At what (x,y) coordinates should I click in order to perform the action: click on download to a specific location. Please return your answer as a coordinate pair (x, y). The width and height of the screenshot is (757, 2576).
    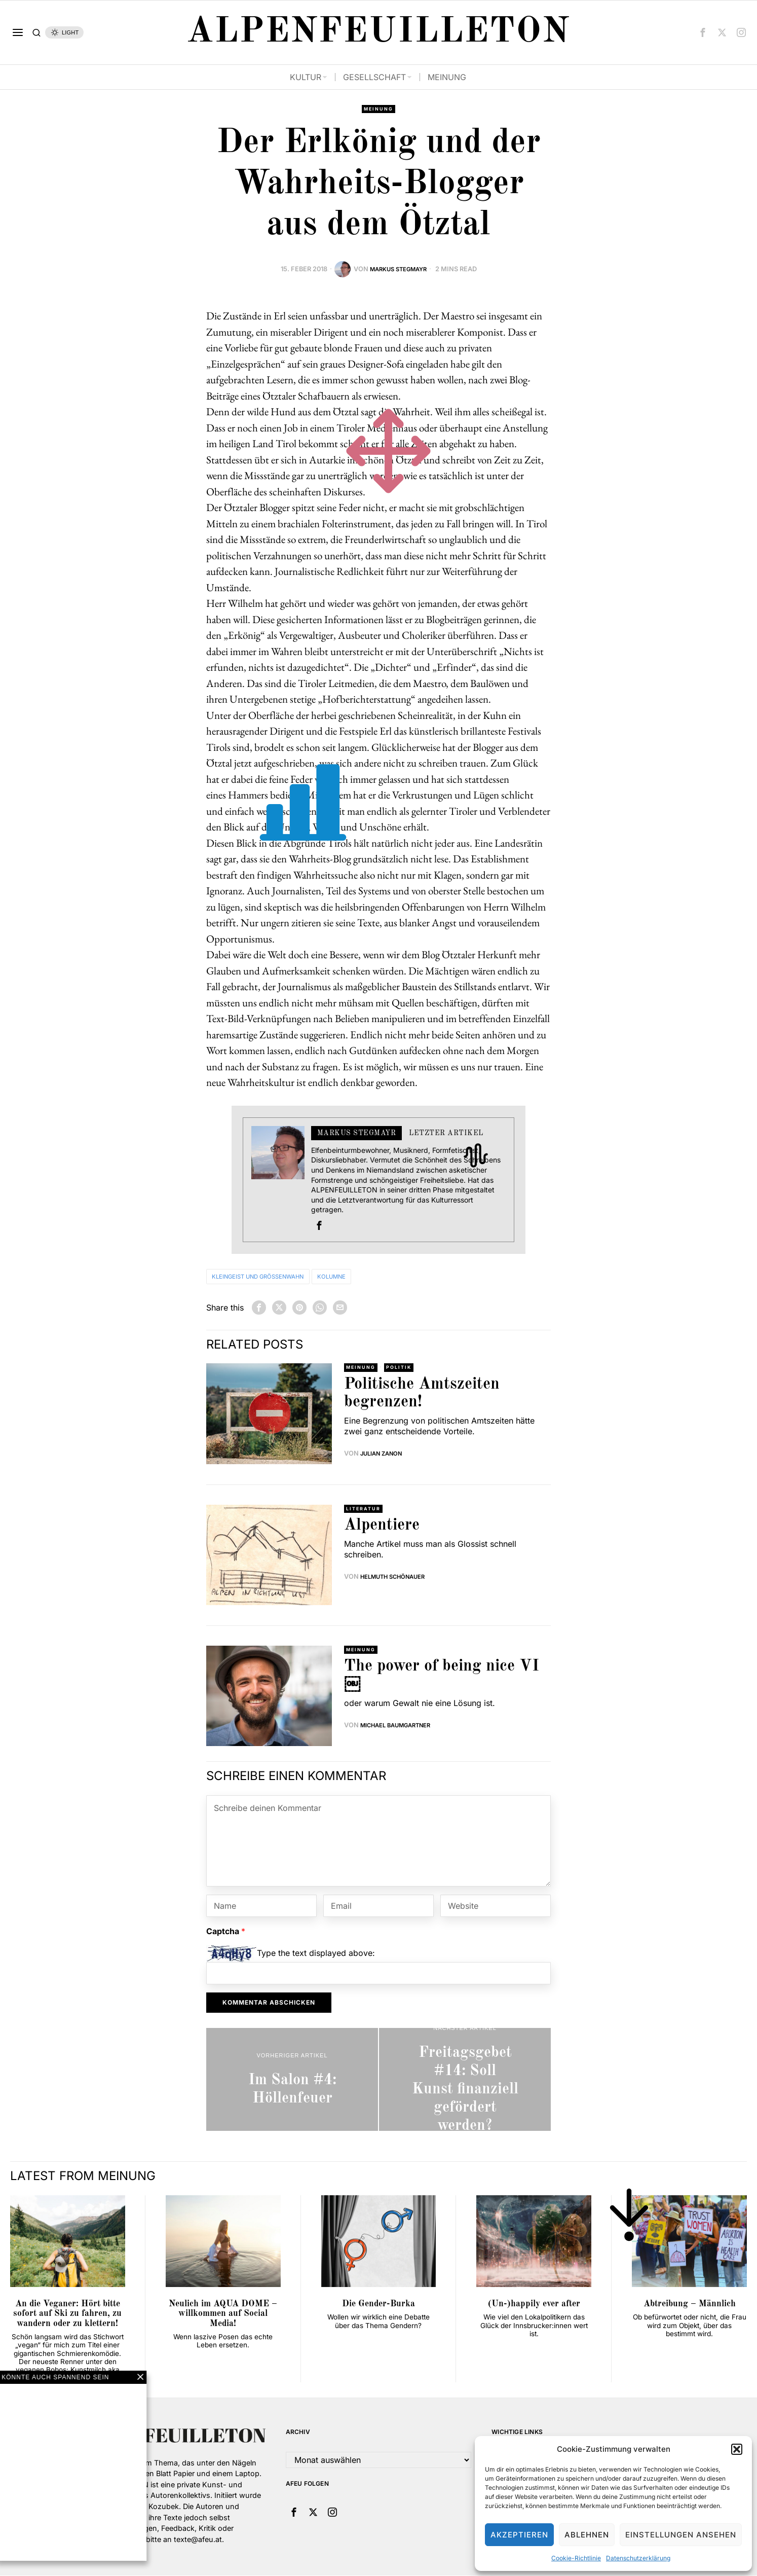
    Looking at the image, I should click on (629, 2215).